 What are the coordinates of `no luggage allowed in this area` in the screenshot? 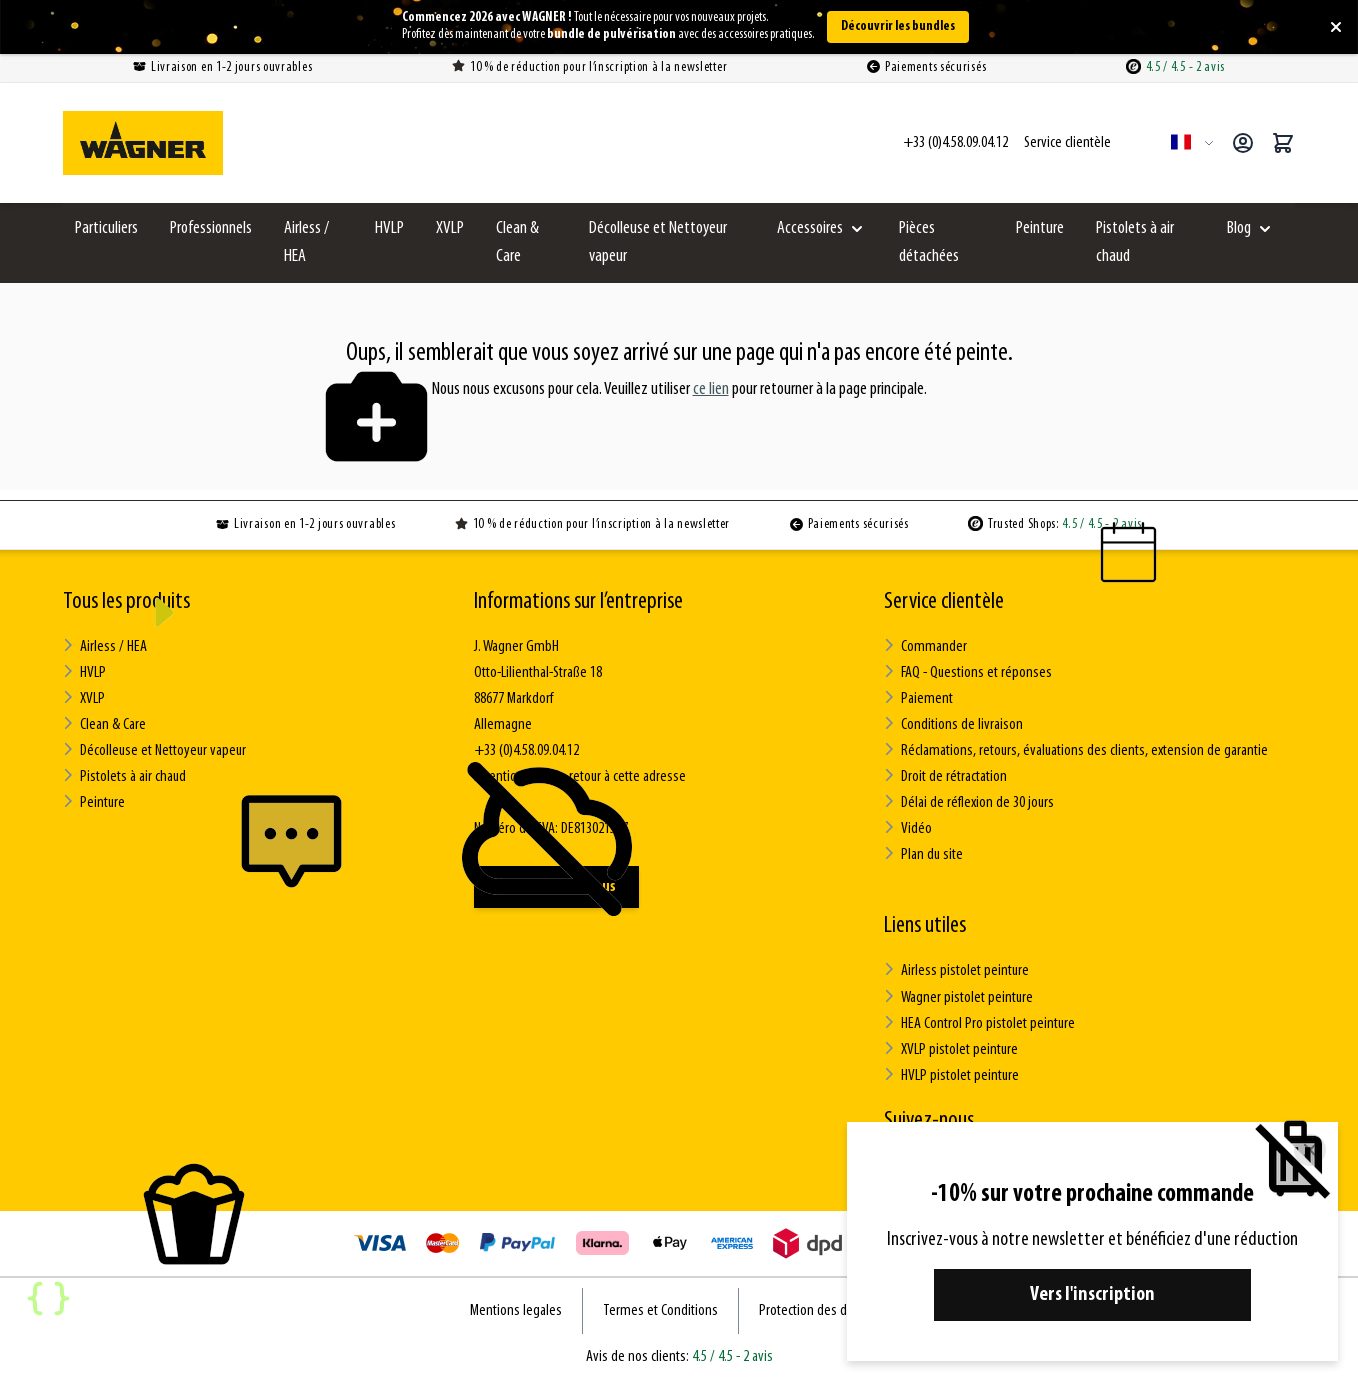 It's located at (1295, 1158).